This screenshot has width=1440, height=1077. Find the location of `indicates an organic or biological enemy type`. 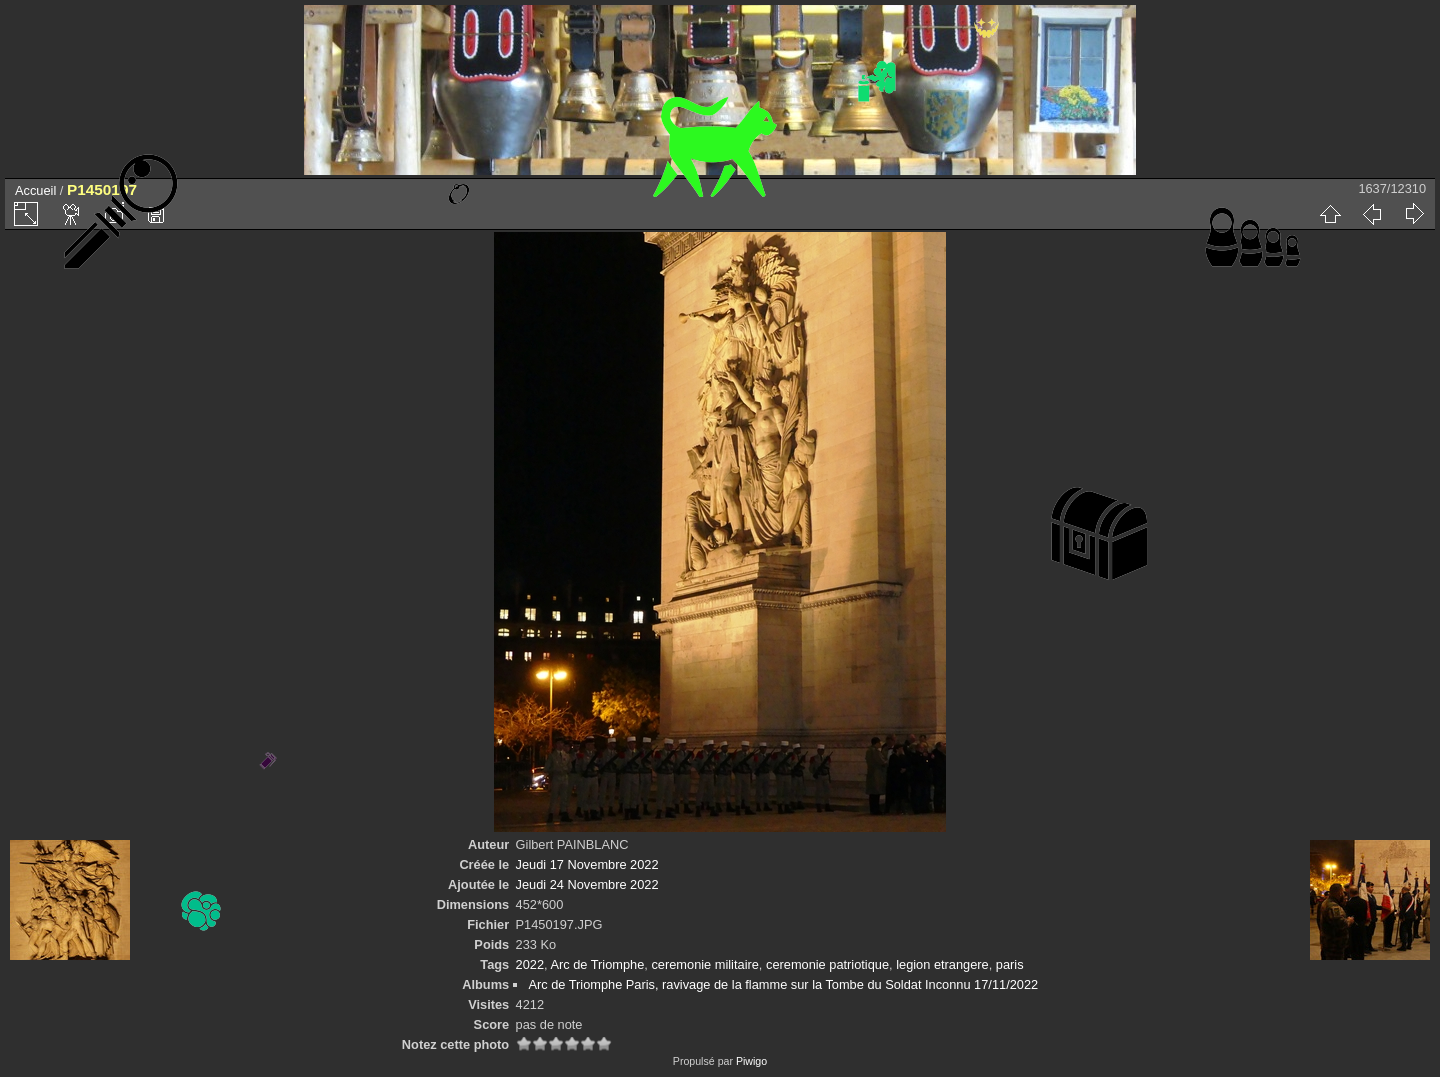

indicates an organic or biological enemy type is located at coordinates (201, 911).